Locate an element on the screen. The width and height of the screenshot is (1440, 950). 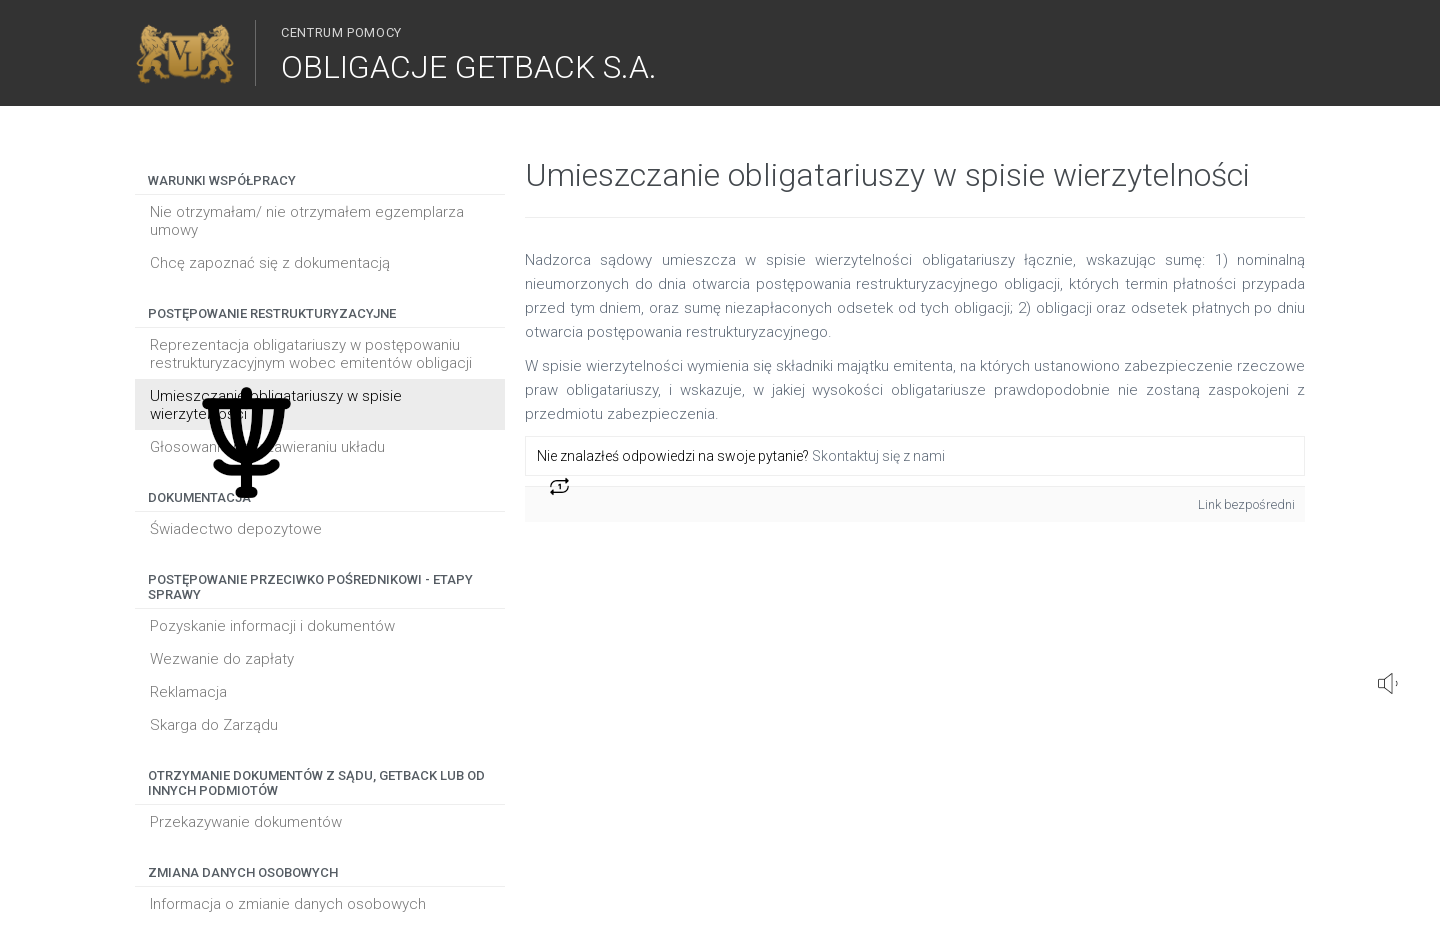
repeat current track once is located at coordinates (559, 486).